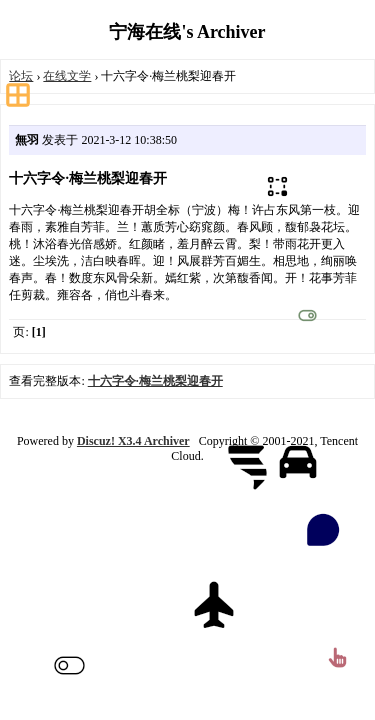 The width and height of the screenshot is (375, 720). What do you see at coordinates (214, 605) in the screenshot?
I see `book or search for flights` at bounding box center [214, 605].